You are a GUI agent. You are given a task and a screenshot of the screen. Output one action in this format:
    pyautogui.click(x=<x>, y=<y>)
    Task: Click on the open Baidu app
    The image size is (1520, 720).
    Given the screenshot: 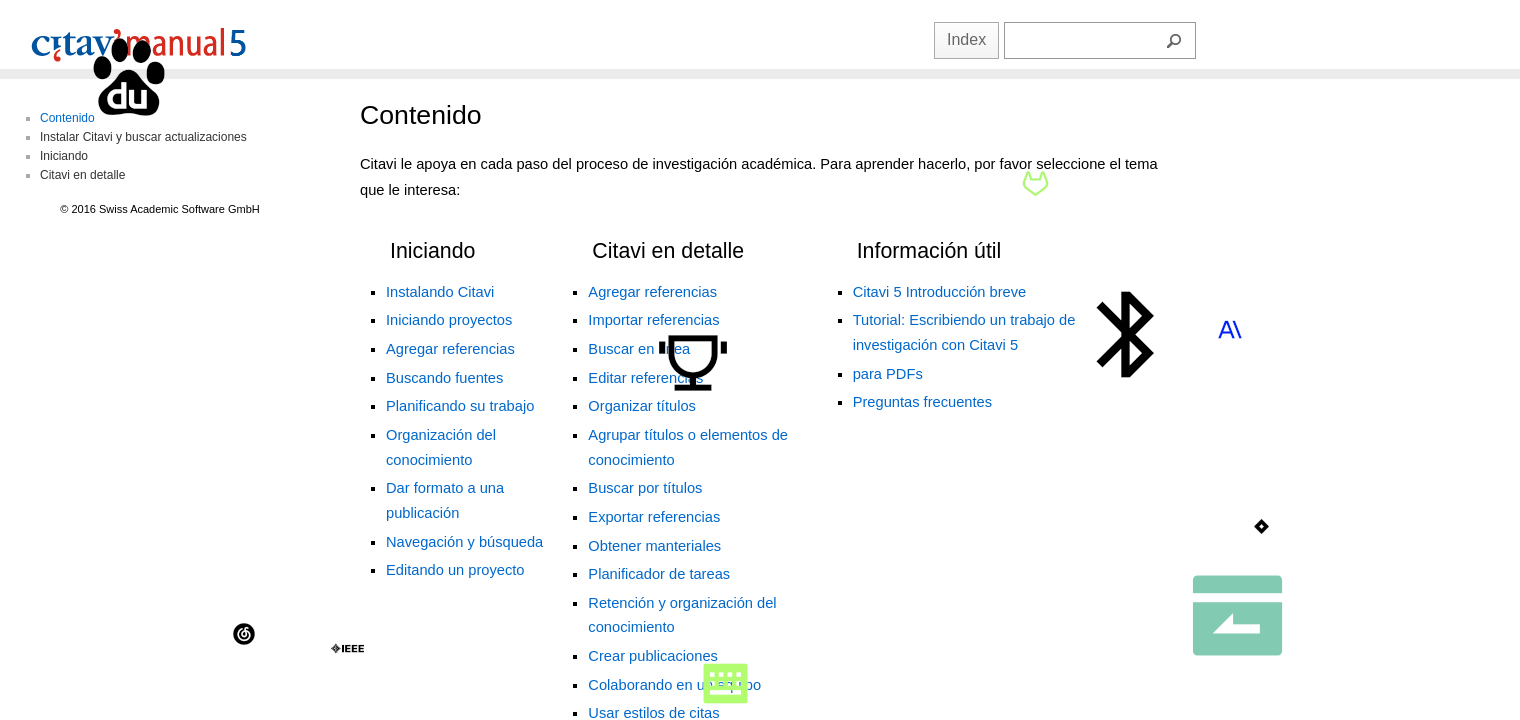 What is the action you would take?
    pyautogui.click(x=129, y=77)
    